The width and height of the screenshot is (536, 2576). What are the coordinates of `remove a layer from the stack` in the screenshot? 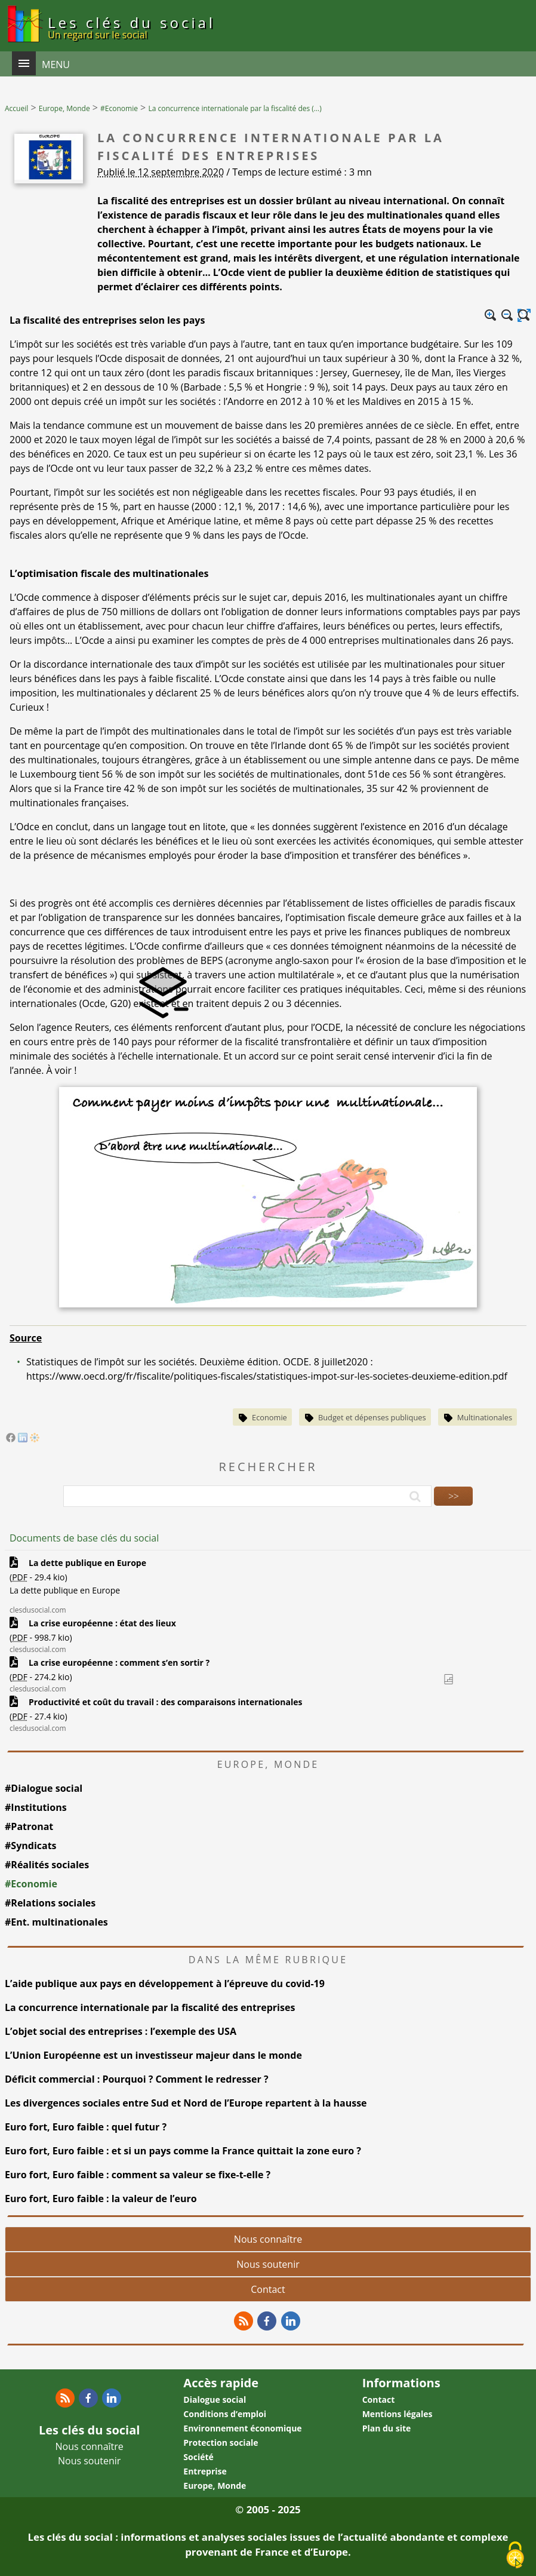 It's located at (163, 993).